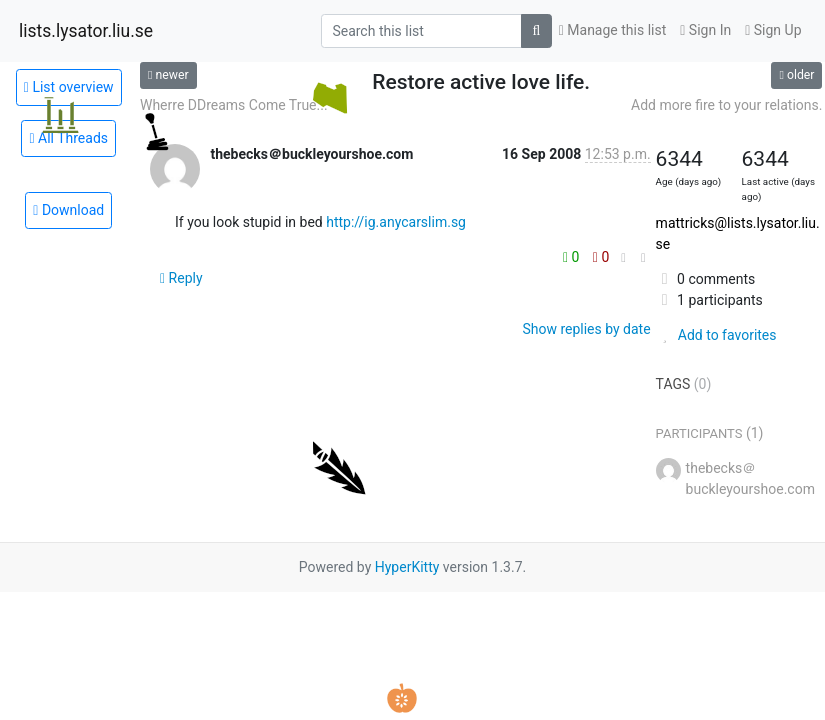 The height and width of the screenshot is (720, 825). Describe the element at coordinates (339, 468) in the screenshot. I see `equip a spear weapon in game` at that location.